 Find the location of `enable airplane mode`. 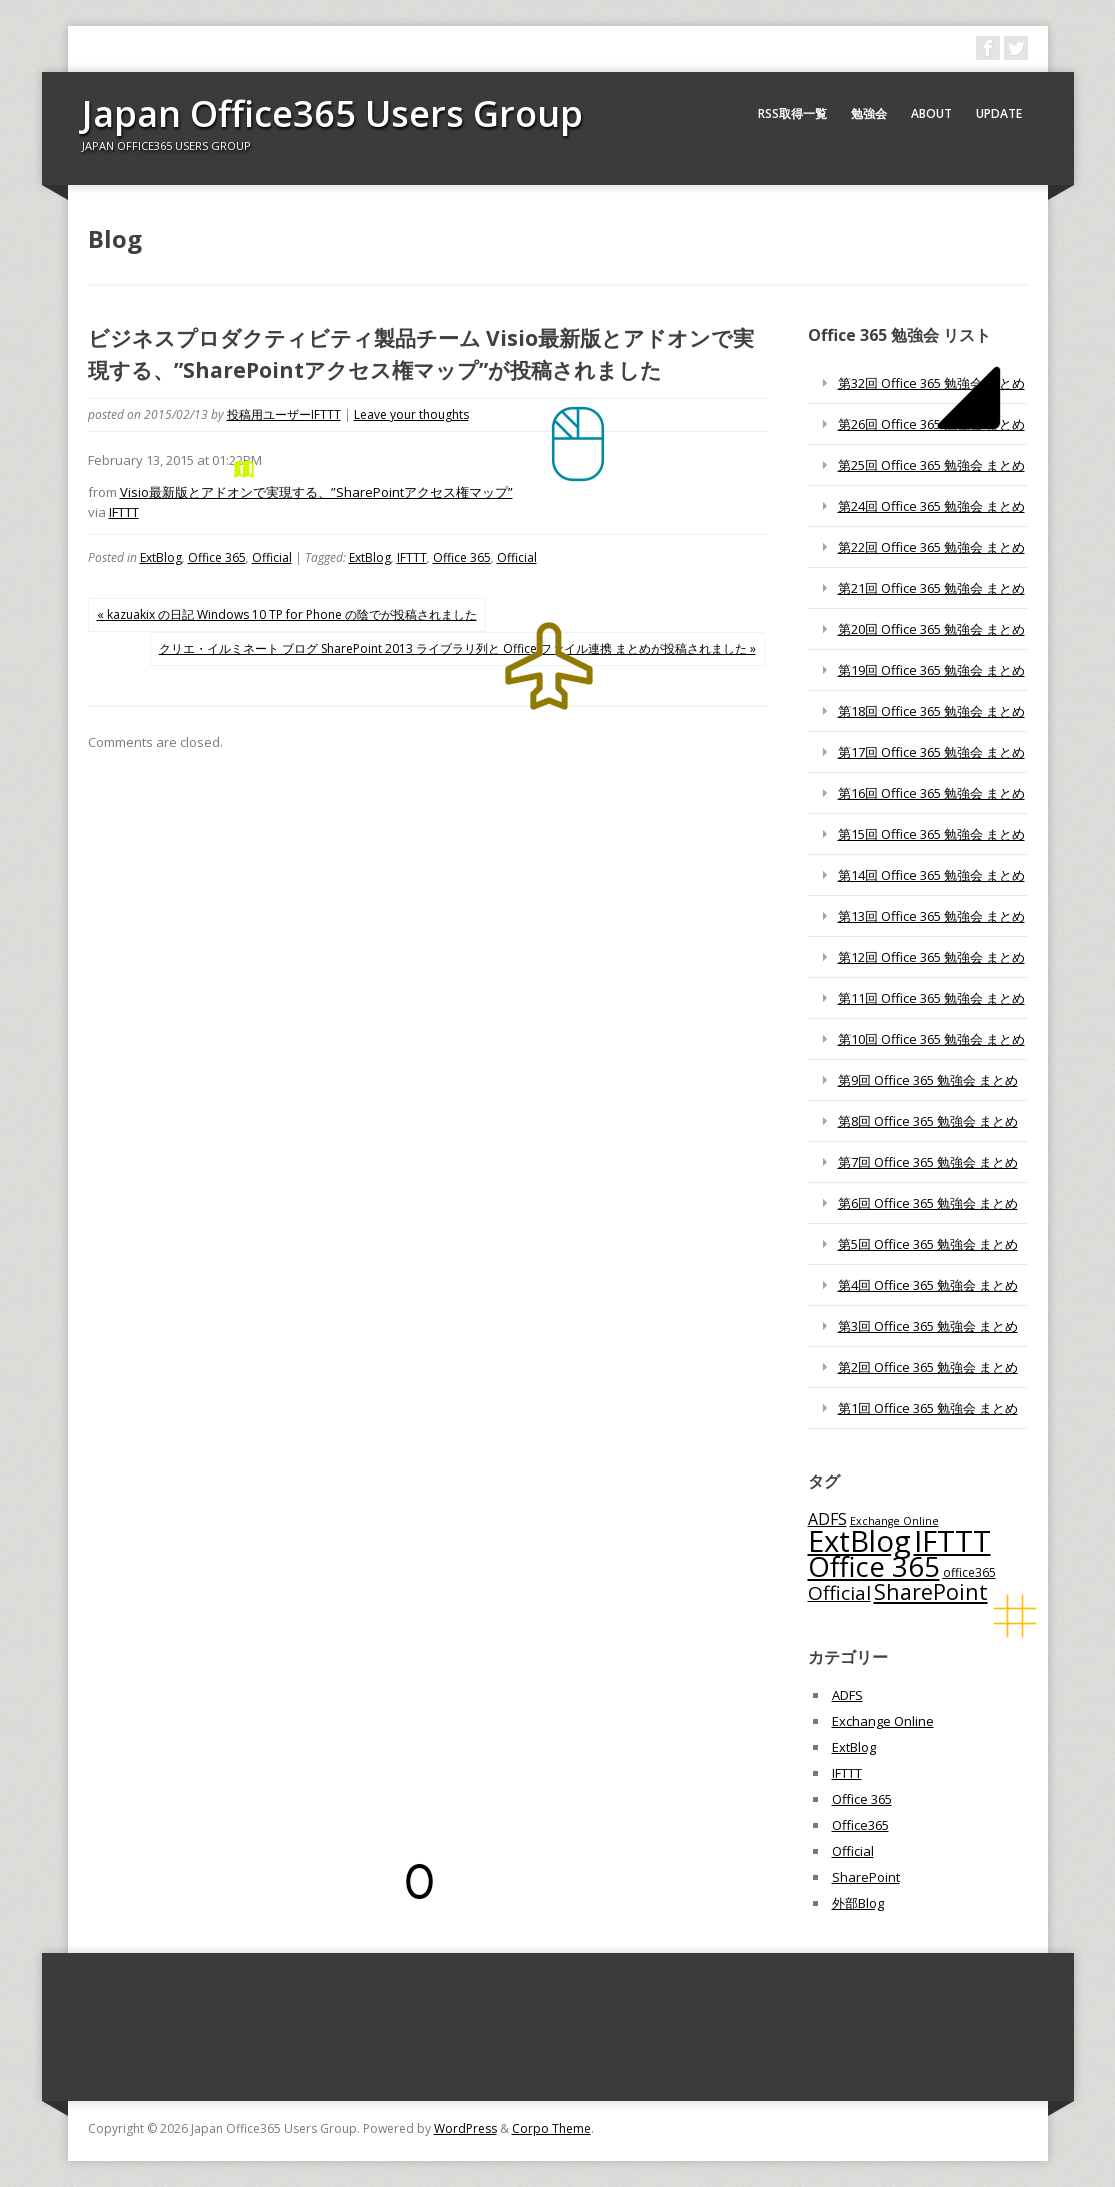

enable airplane mode is located at coordinates (549, 666).